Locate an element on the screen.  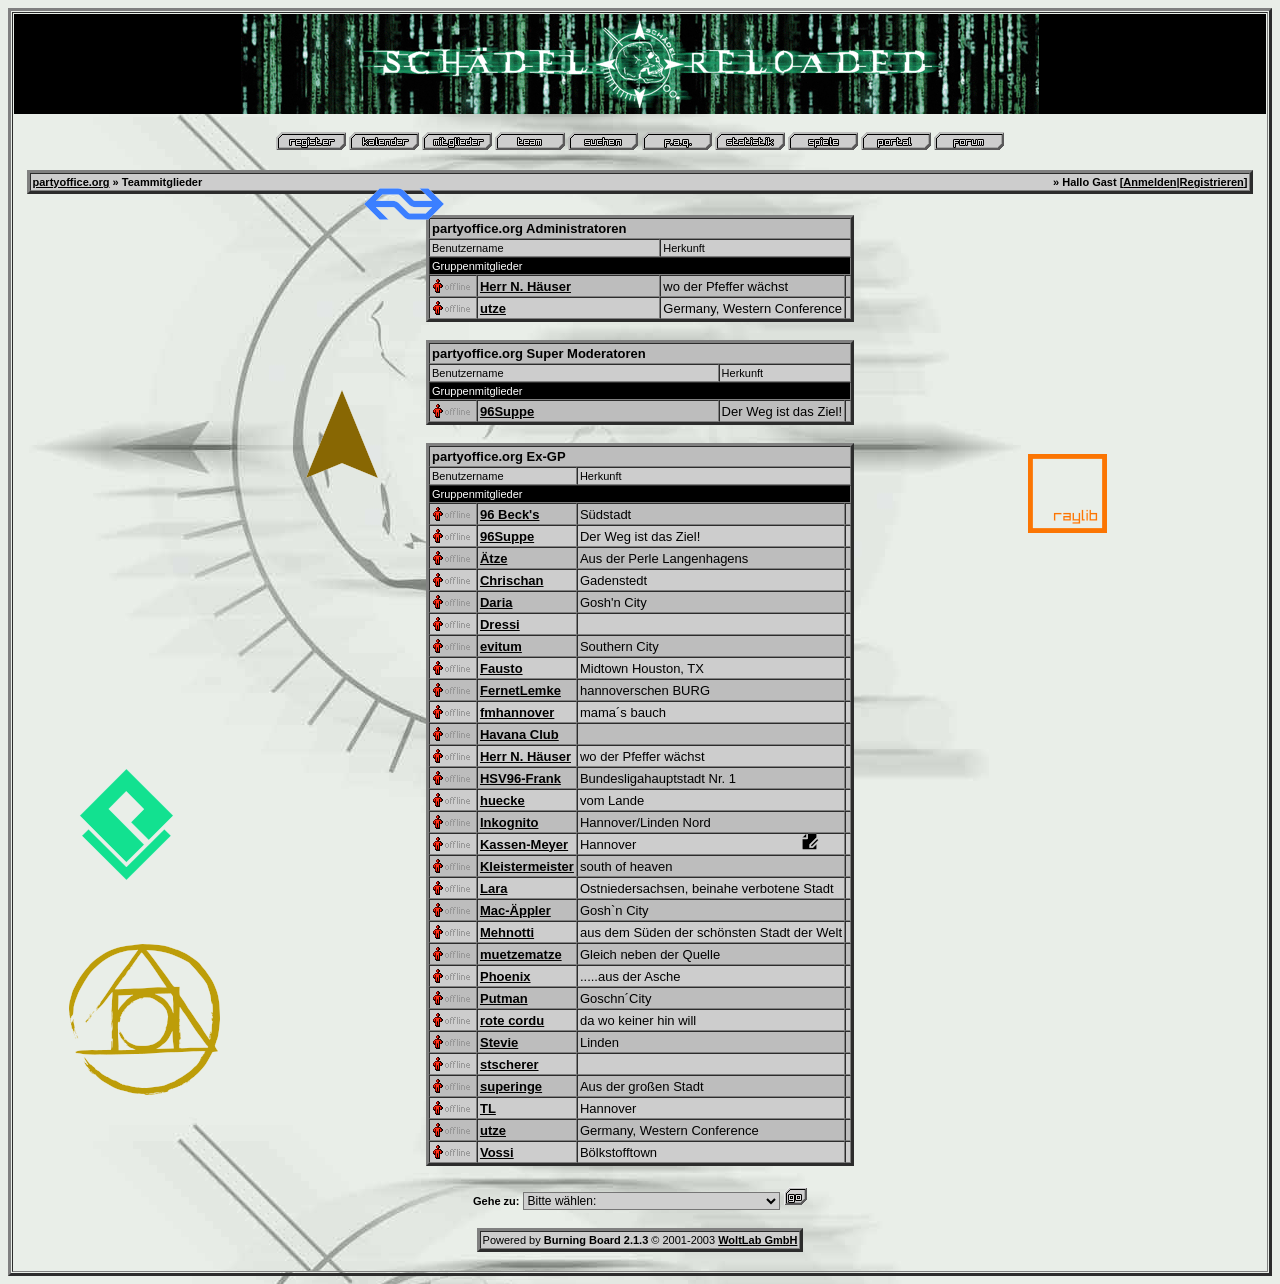
edit document is located at coordinates (809, 841).